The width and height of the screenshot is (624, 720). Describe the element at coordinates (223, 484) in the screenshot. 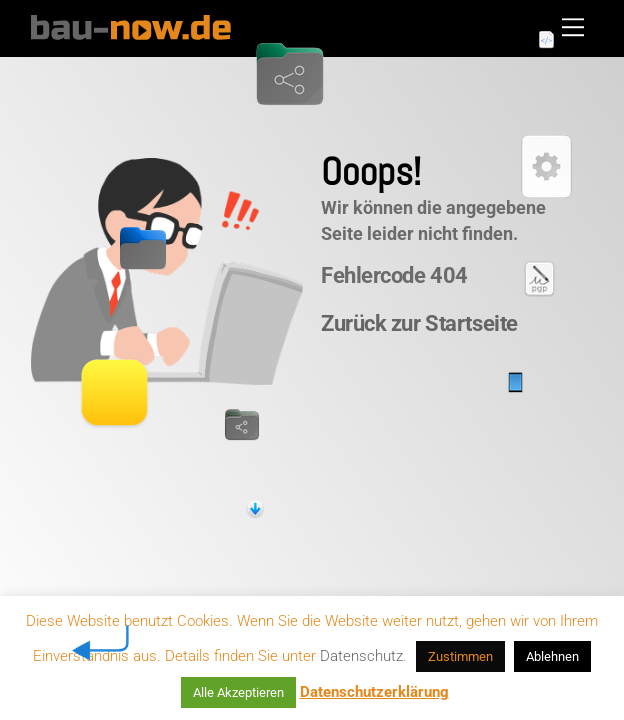

I see `drop files here to add to folder` at that location.